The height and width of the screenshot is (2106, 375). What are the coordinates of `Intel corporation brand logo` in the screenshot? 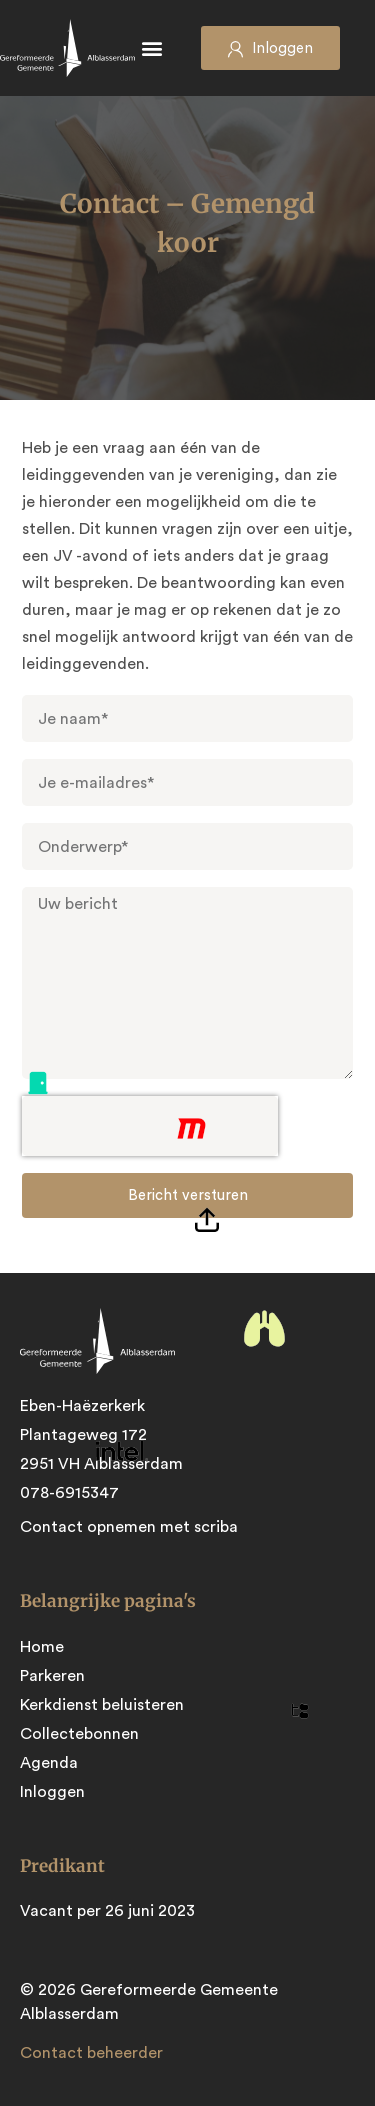 It's located at (122, 1451).